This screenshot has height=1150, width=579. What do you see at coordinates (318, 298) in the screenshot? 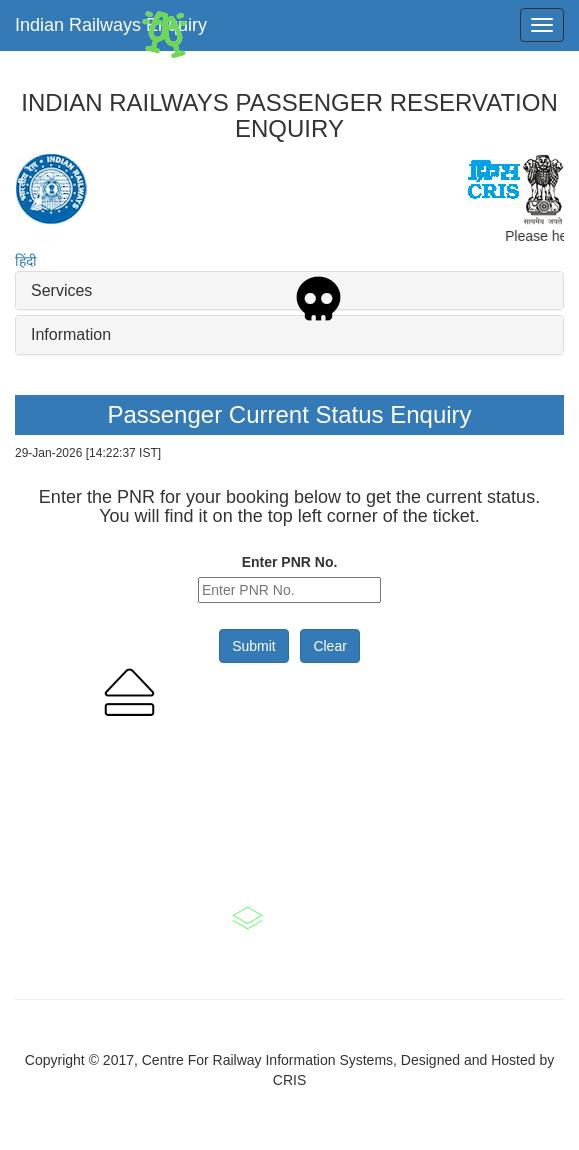
I see `indicates danger or fatal error` at bounding box center [318, 298].